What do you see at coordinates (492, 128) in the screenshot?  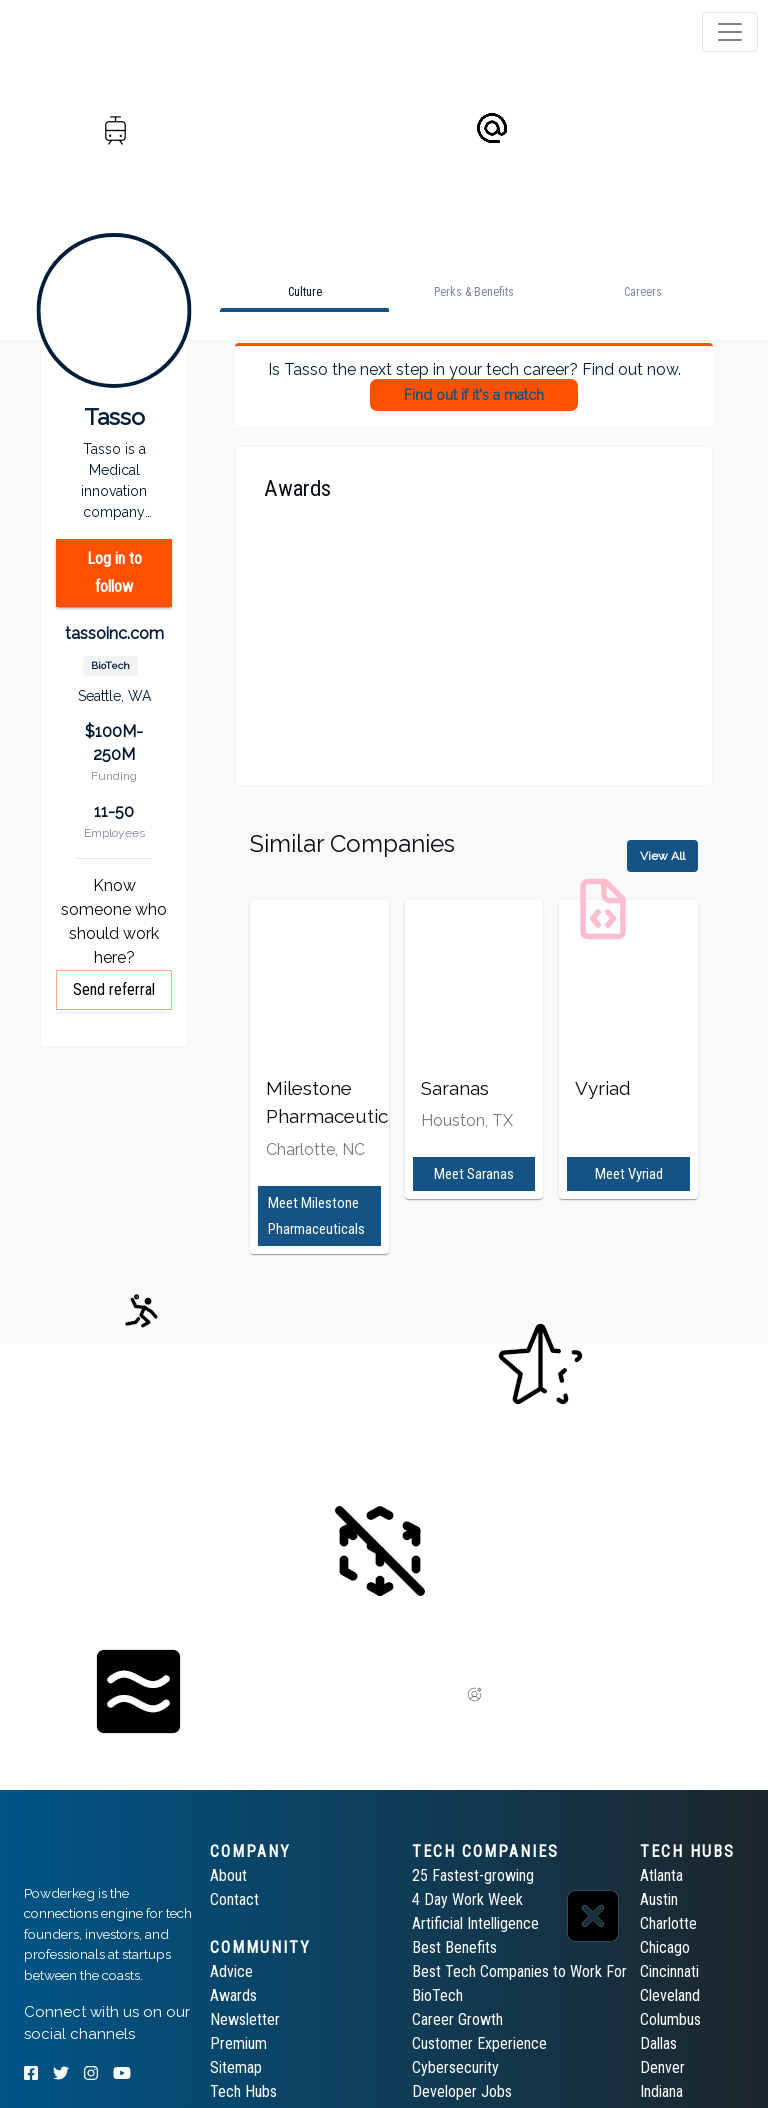 I see `enter or view email address` at bounding box center [492, 128].